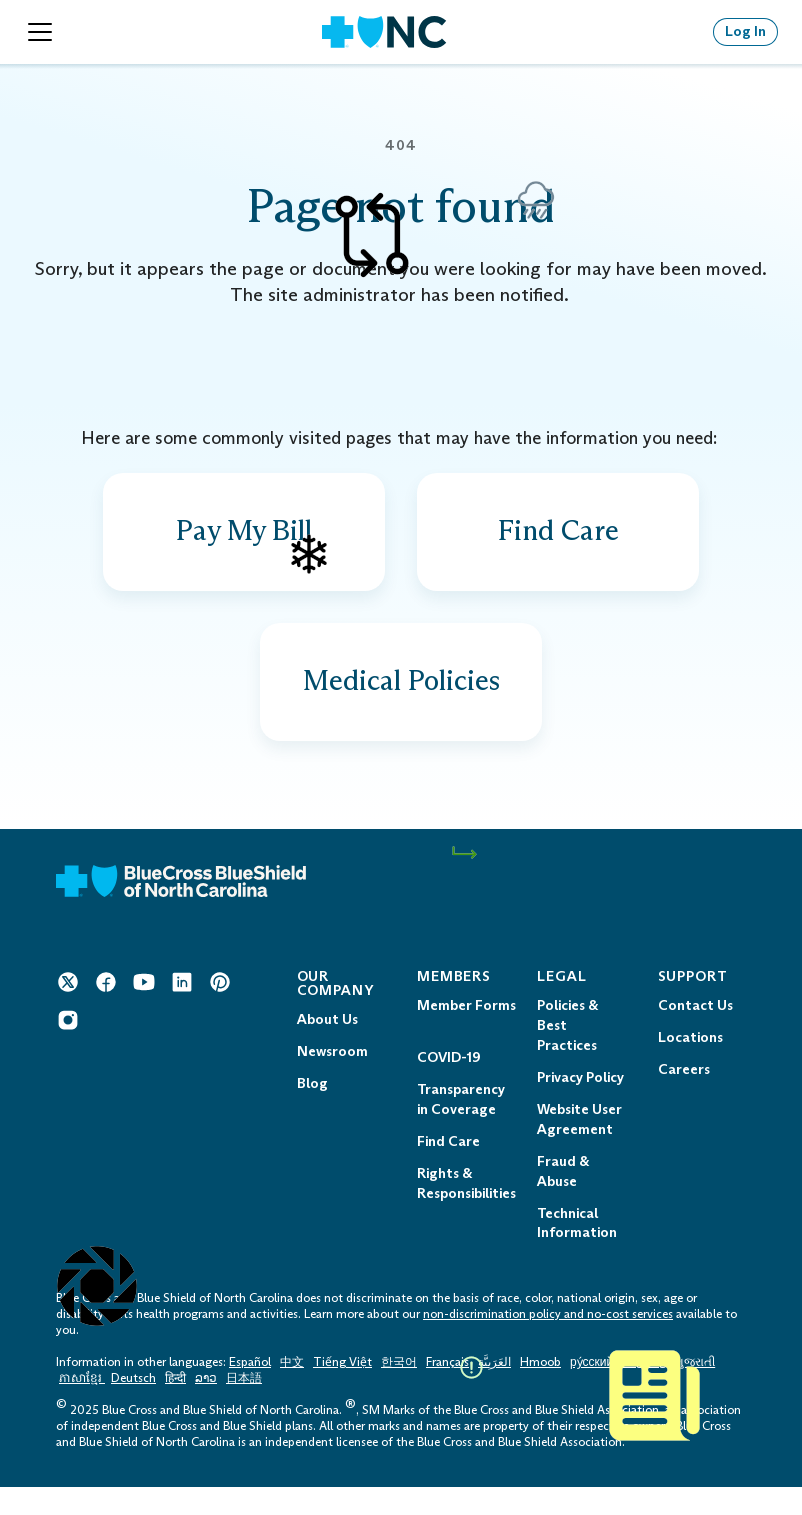 The image size is (802, 1515). What do you see at coordinates (654, 1395) in the screenshot?
I see `view news or articles` at bounding box center [654, 1395].